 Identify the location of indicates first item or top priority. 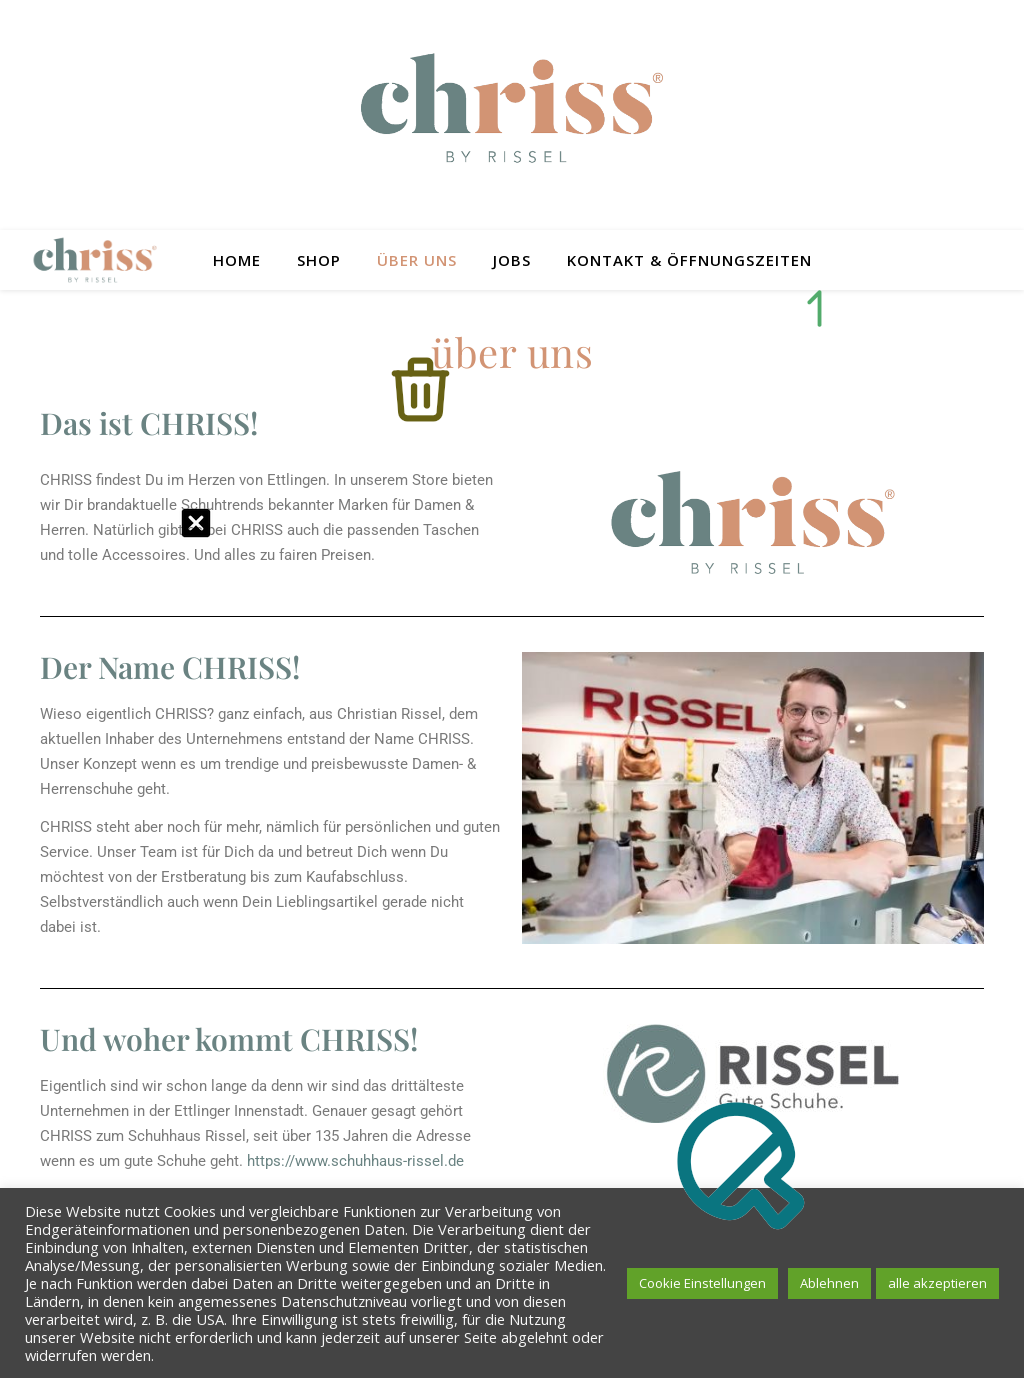
(817, 308).